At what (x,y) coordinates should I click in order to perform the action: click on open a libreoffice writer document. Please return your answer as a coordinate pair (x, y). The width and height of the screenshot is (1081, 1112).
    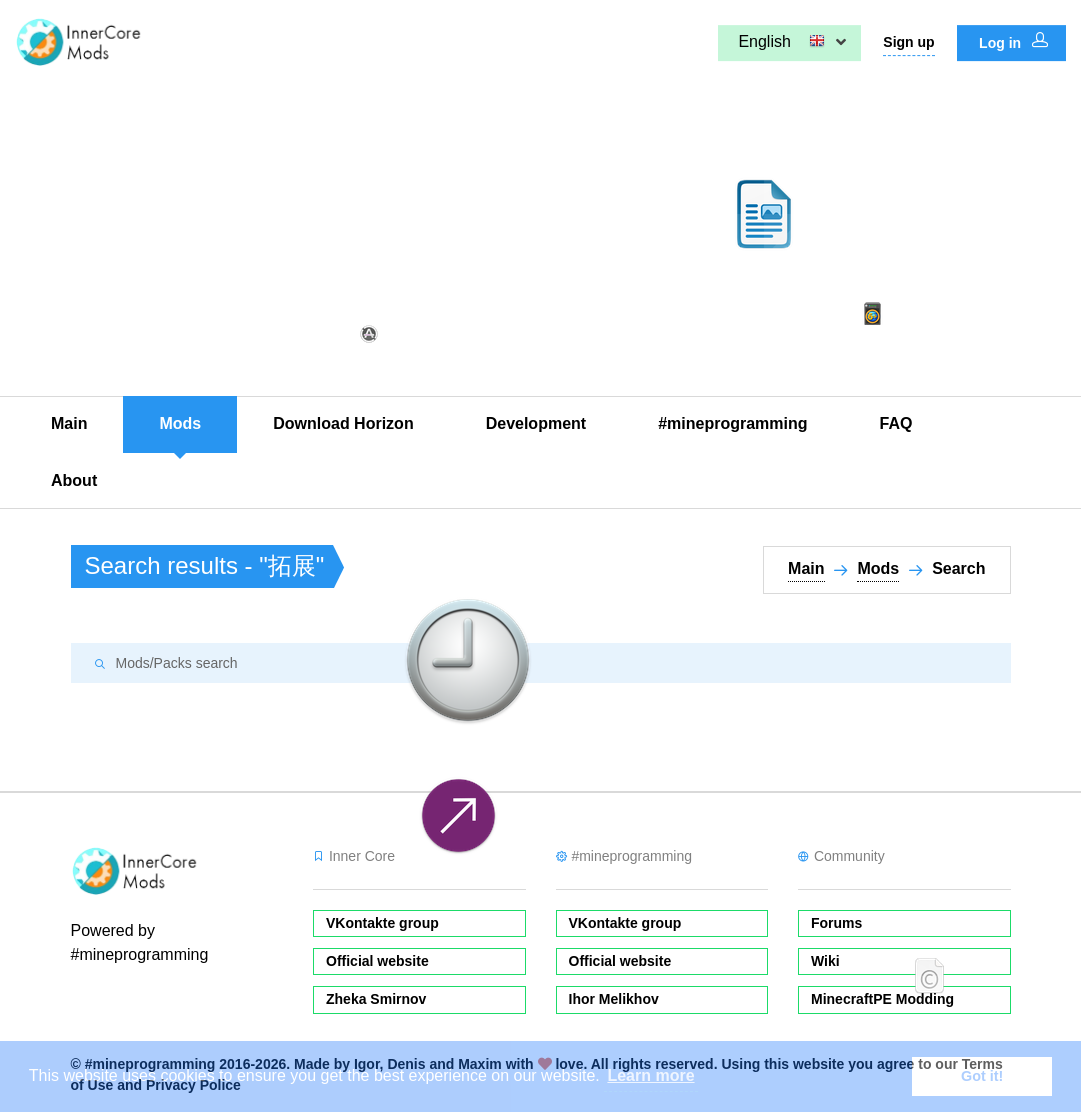
    Looking at the image, I should click on (764, 214).